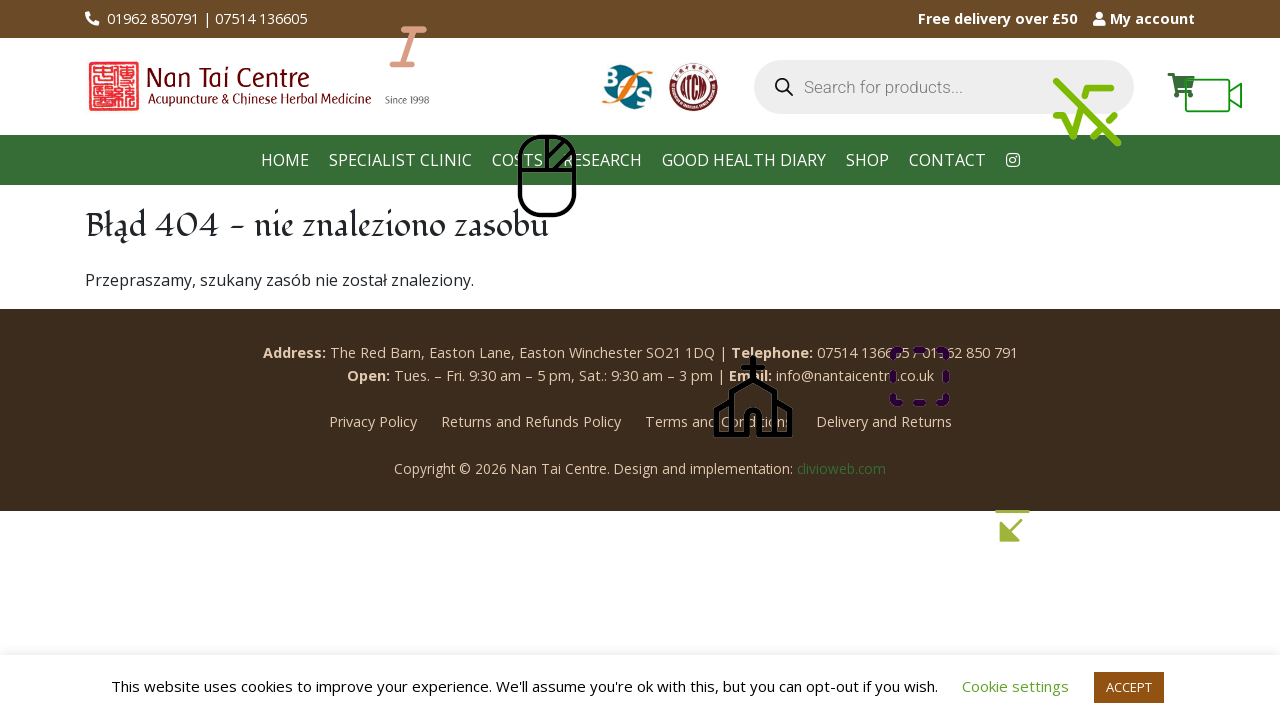  What do you see at coordinates (547, 176) in the screenshot?
I see `right-click to open context menu` at bounding box center [547, 176].